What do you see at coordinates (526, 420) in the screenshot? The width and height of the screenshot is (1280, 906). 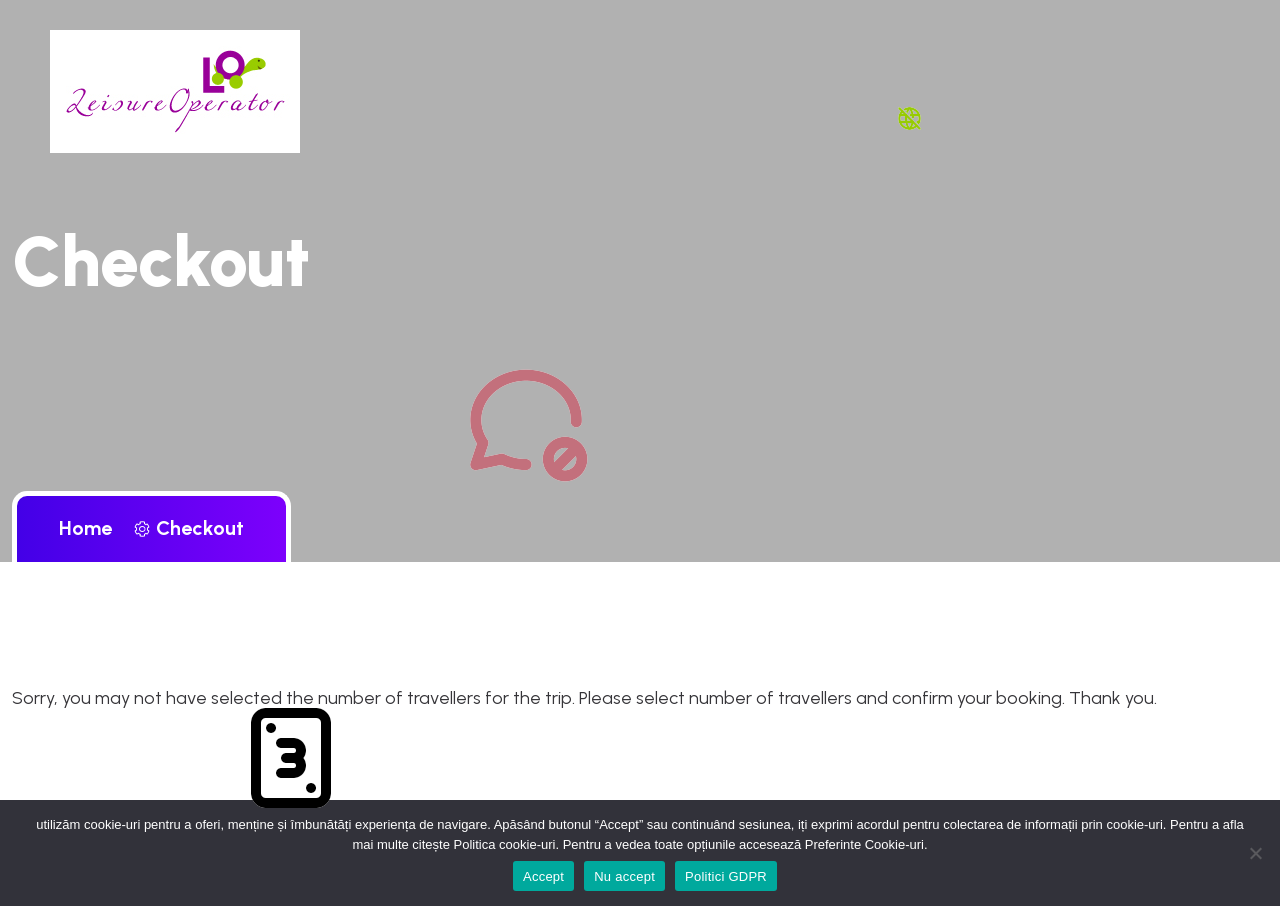 I see `cancel or block a conversation` at bounding box center [526, 420].